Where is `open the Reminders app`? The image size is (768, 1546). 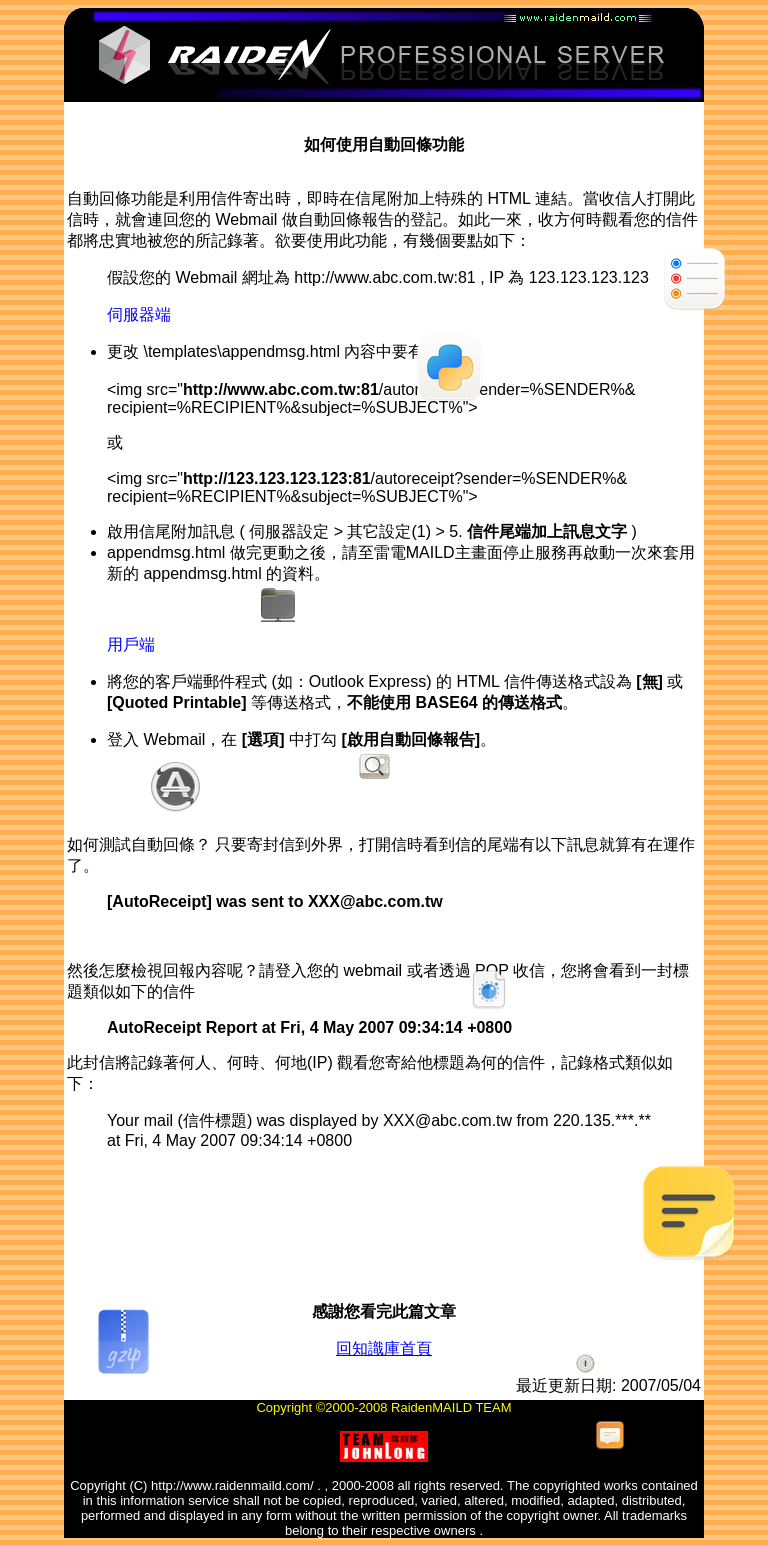 open the Reminders app is located at coordinates (694, 278).